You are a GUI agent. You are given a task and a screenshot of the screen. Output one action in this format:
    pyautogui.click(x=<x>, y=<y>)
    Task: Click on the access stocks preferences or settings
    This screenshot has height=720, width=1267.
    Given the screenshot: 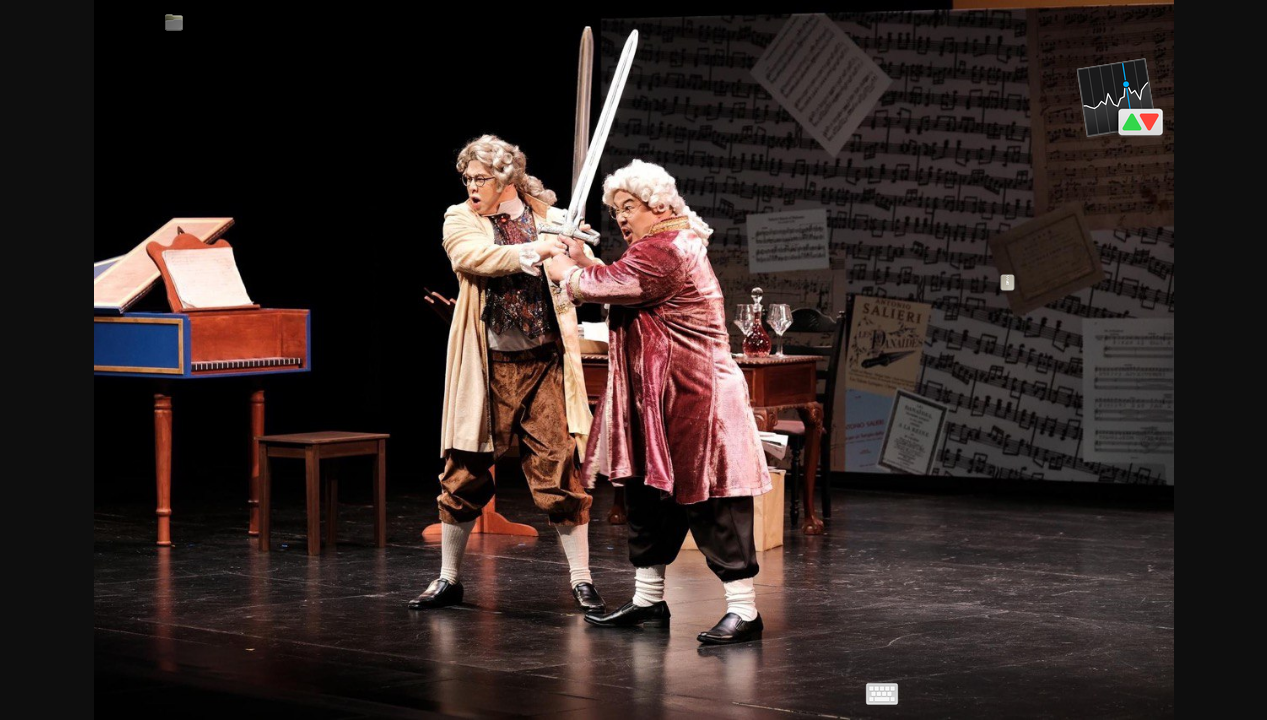 What is the action you would take?
    pyautogui.click(x=1119, y=97)
    